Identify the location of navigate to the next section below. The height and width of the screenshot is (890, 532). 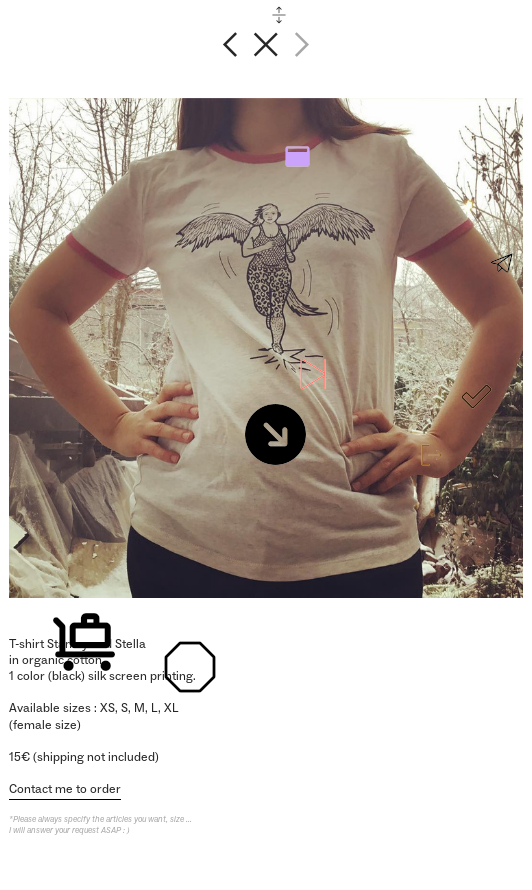
(275, 434).